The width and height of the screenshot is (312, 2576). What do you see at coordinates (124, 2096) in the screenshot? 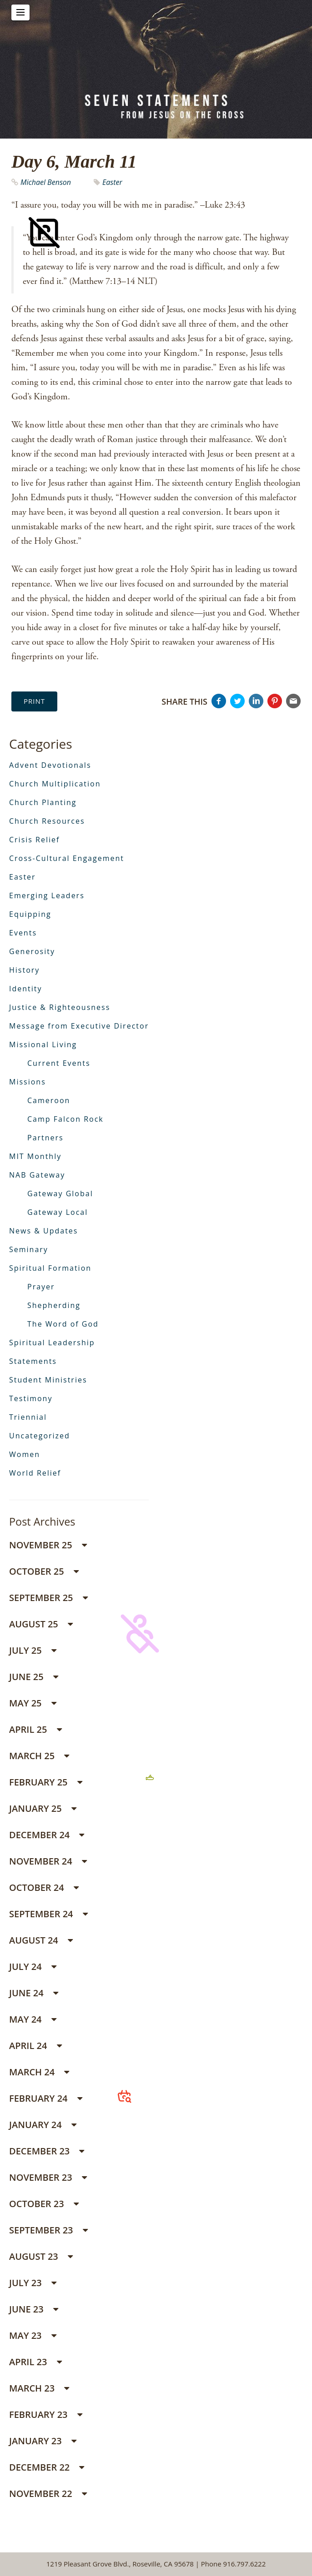
I see `search items in your shopping basket` at bounding box center [124, 2096].